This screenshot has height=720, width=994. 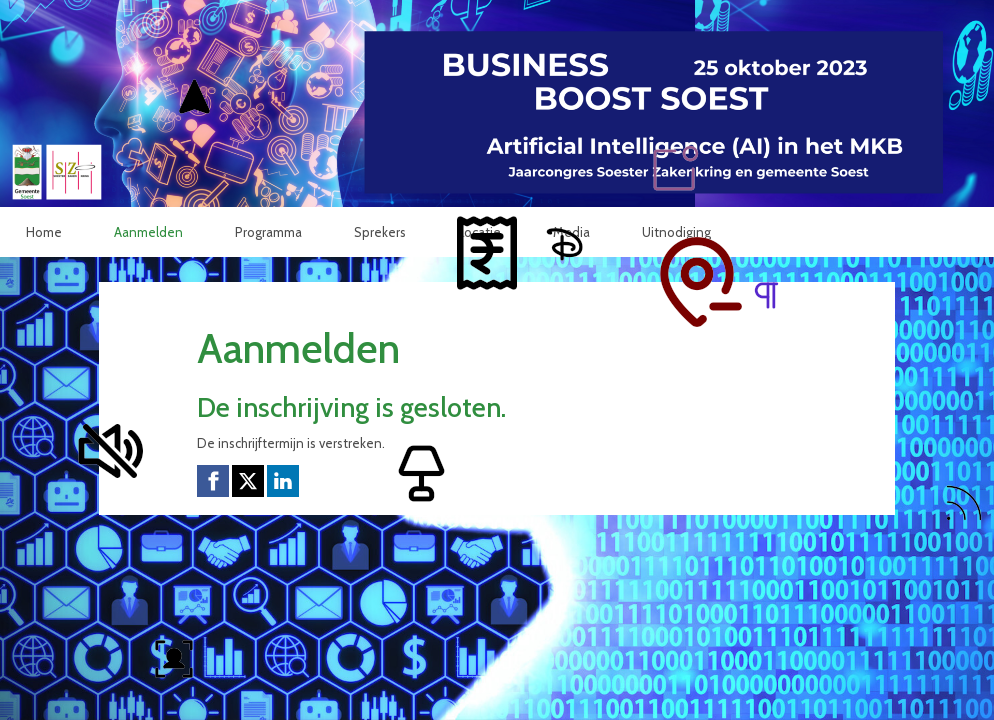 I want to click on access disney+ streaming service, so click(x=565, y=243).